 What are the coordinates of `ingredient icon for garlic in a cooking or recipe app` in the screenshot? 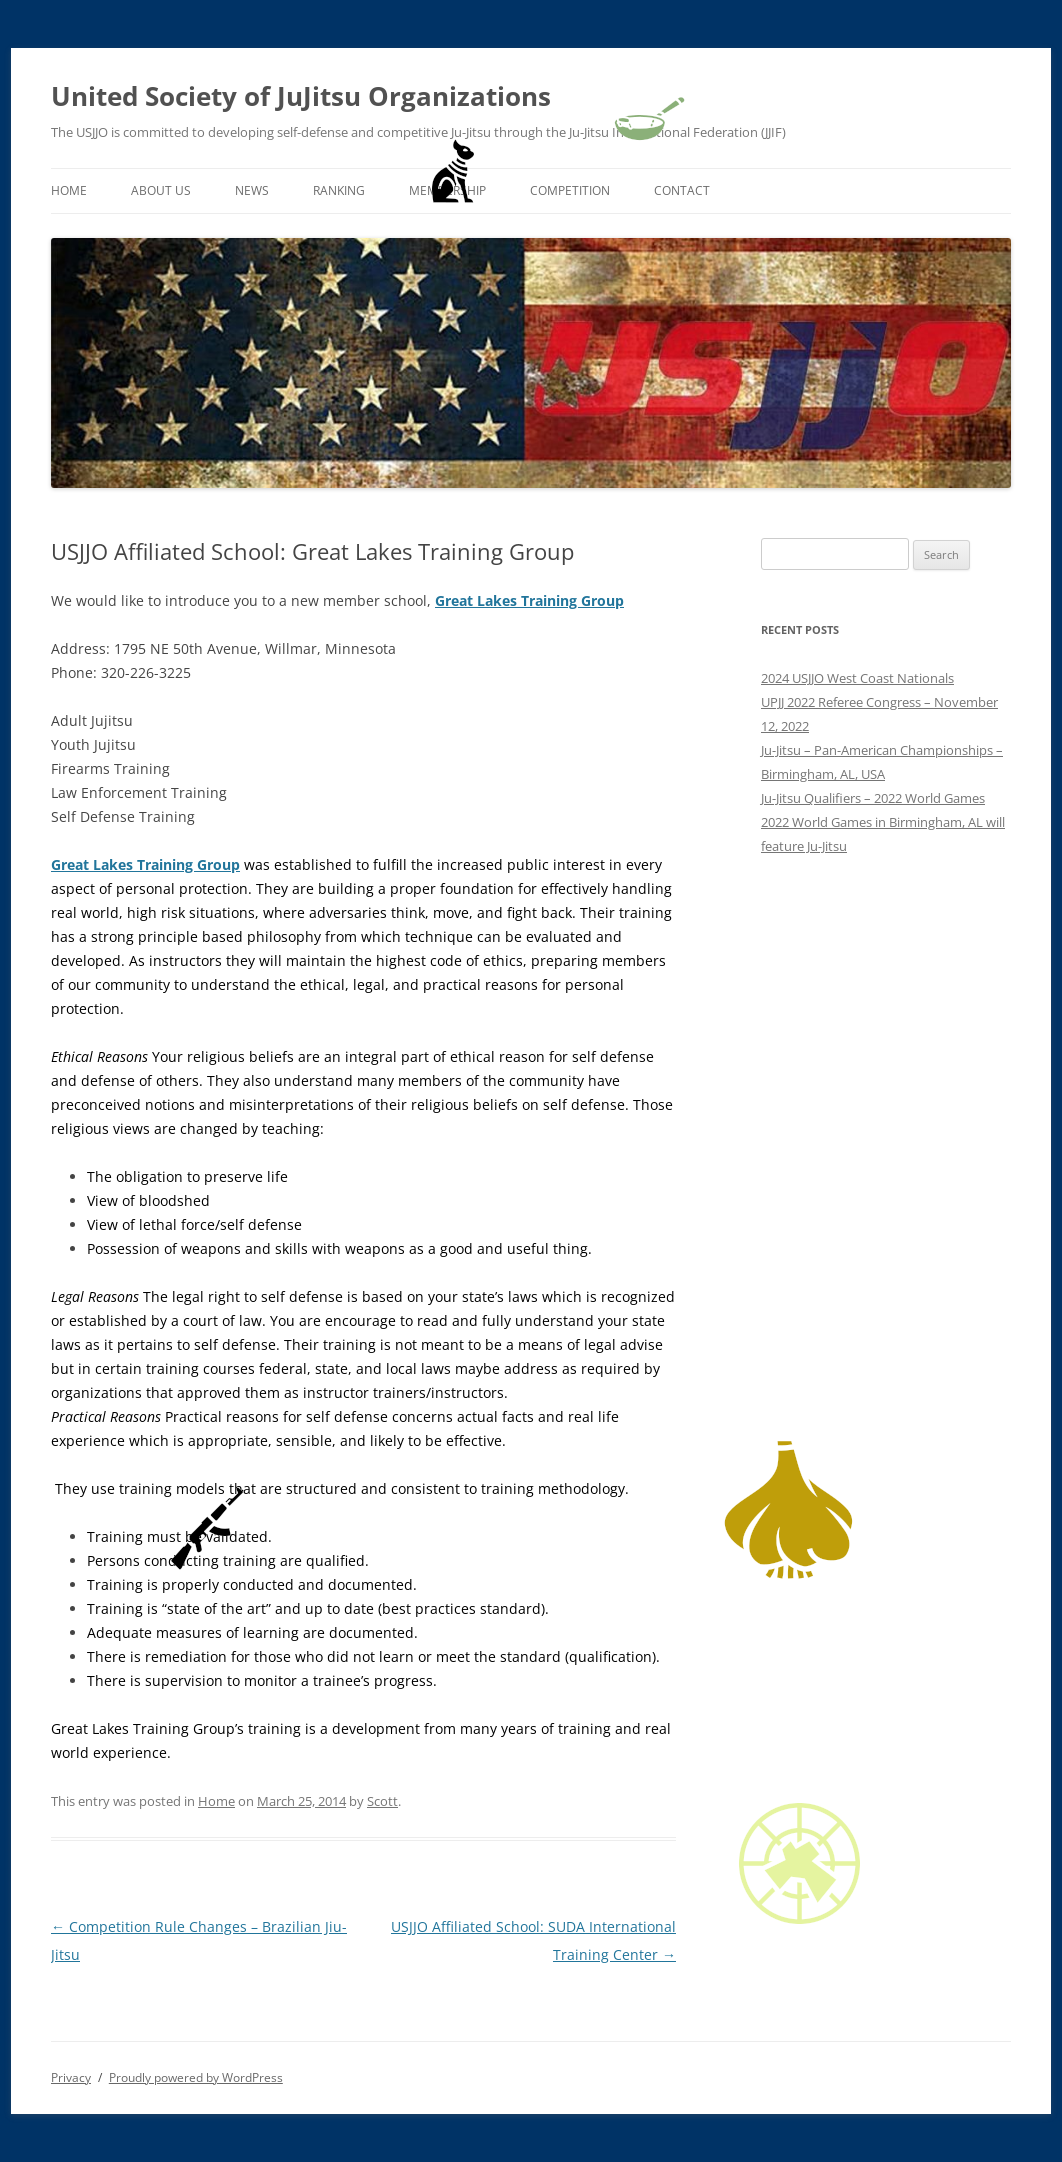 It's located at (789, 1508).